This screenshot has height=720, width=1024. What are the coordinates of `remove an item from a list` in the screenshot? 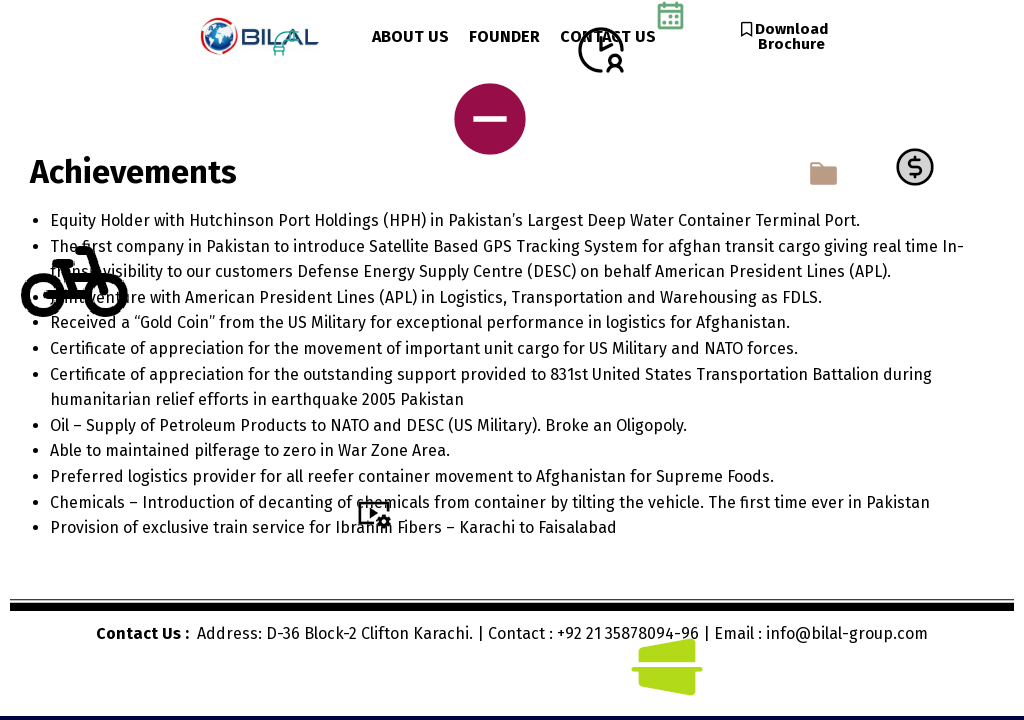 It's located at (490, 119).